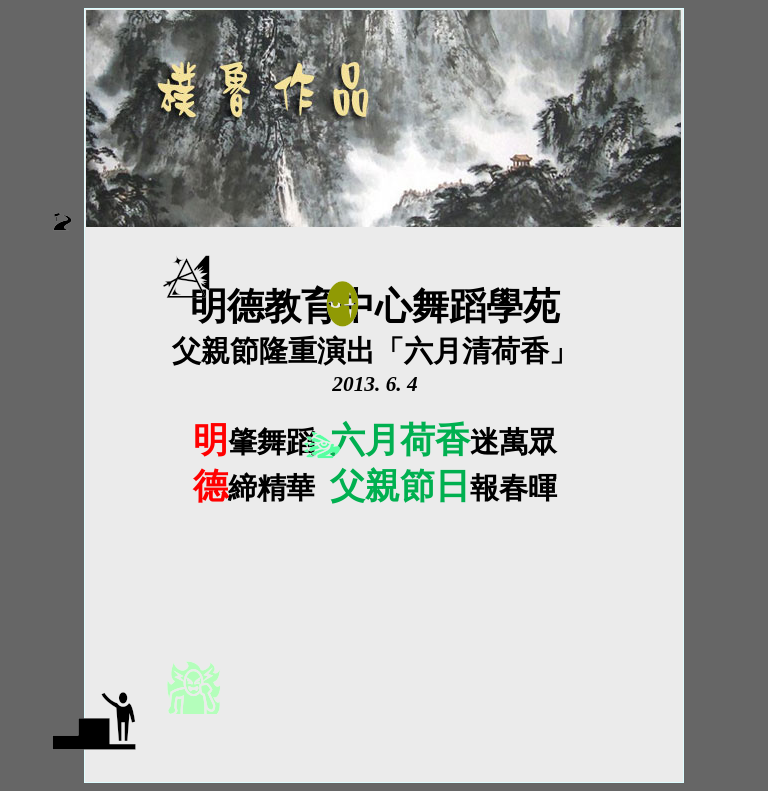  I want to click on indicates third place ranking or bronze medal status, so click(94, 708).